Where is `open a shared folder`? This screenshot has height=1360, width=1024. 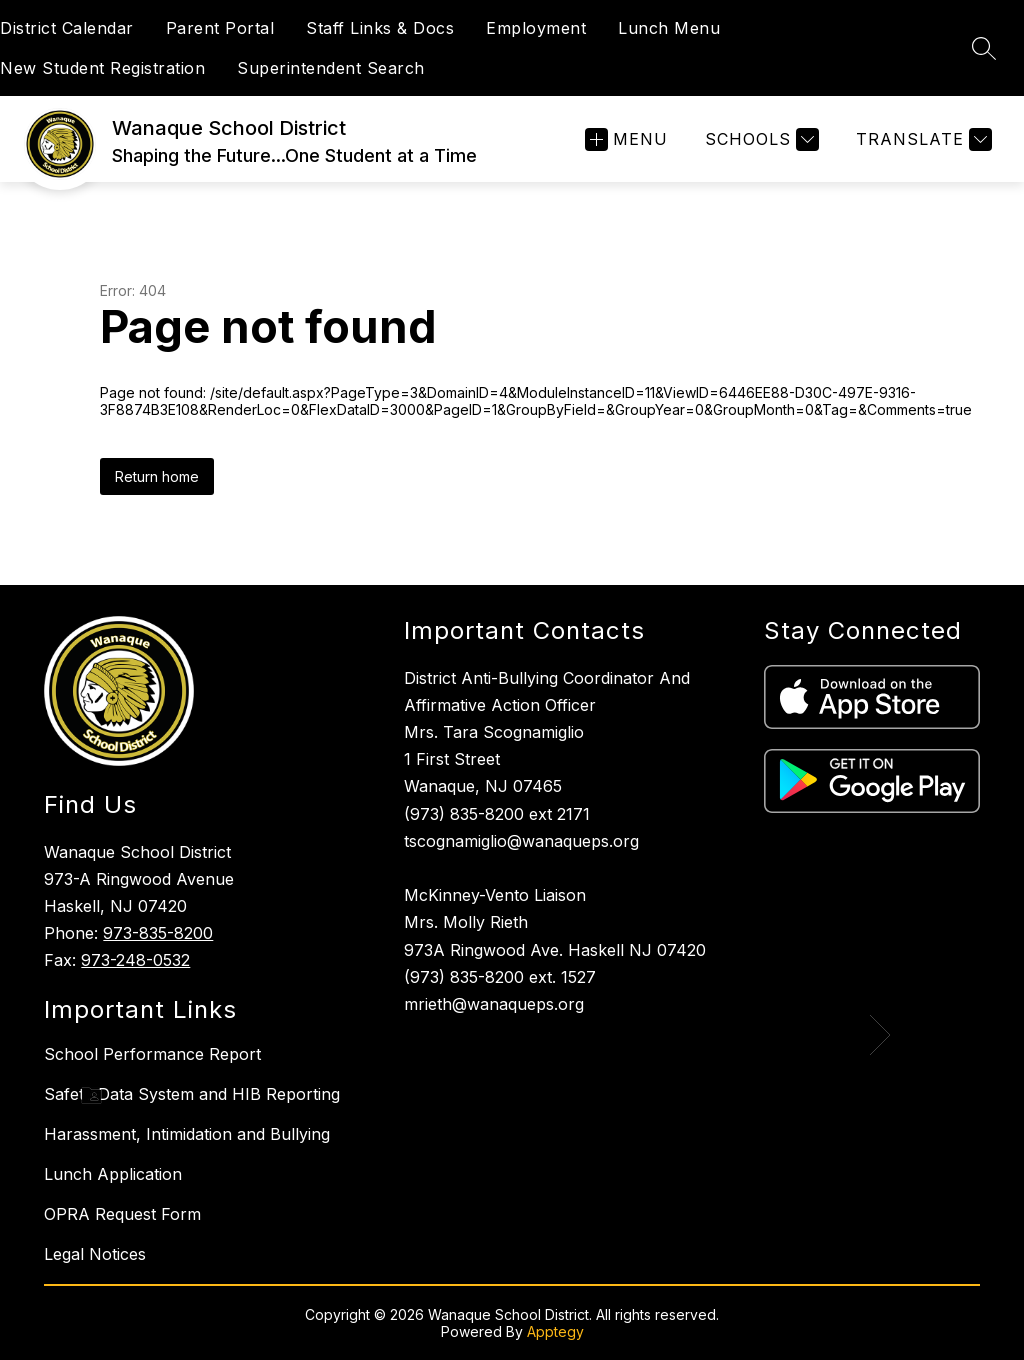 open a shared folder is located at coordinates (91, 1095).